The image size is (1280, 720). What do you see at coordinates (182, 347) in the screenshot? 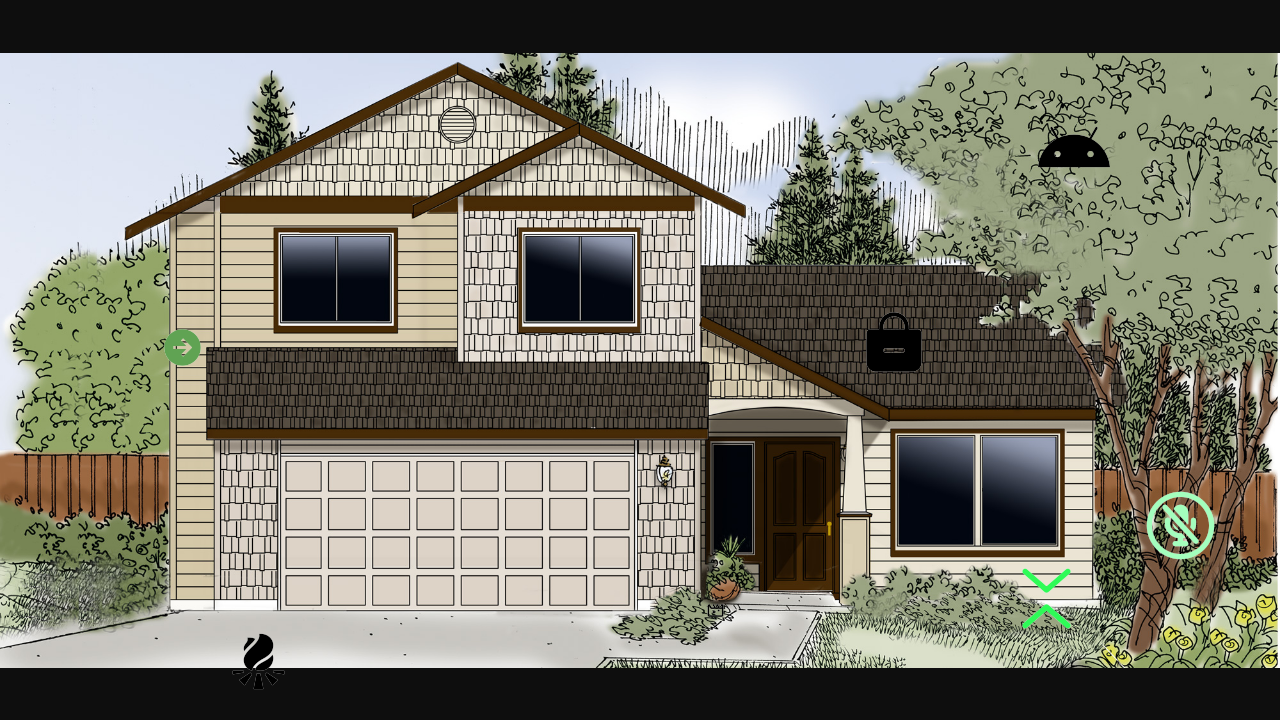
I see `proceed to the next step` at bounding box center [182, 347].